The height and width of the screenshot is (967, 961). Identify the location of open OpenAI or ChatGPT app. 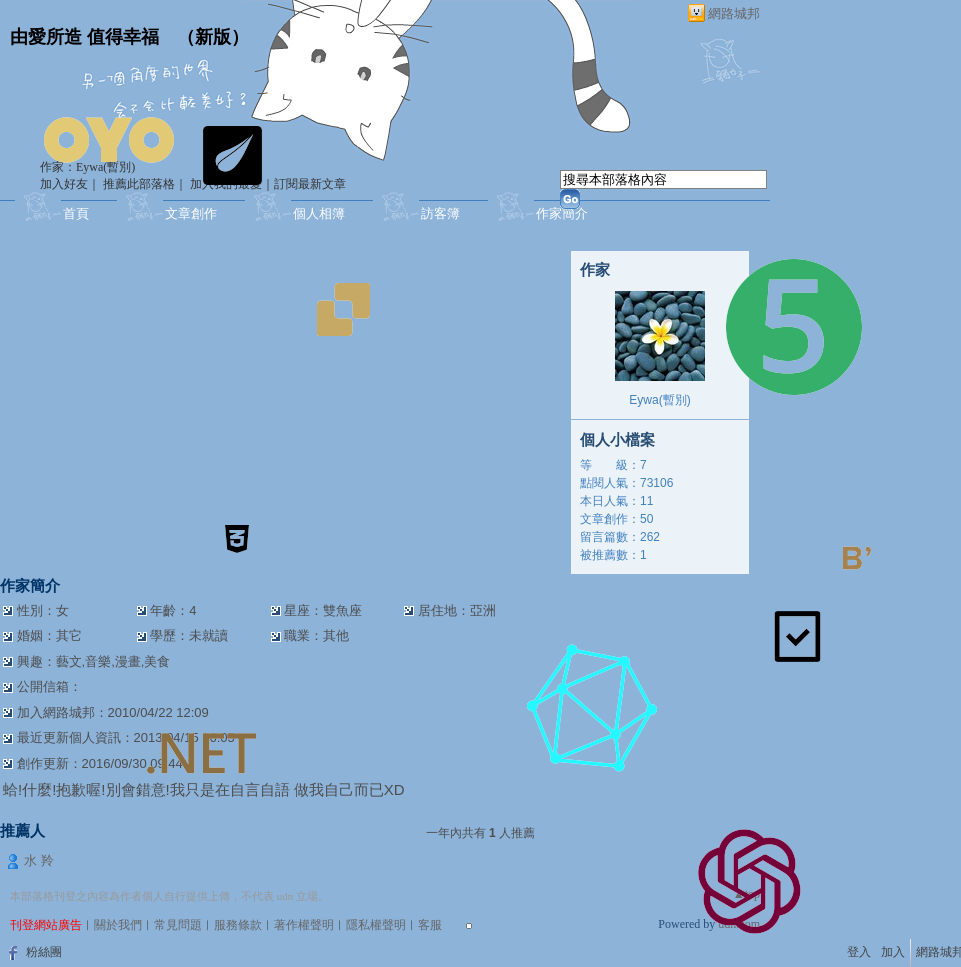
(749, 881).